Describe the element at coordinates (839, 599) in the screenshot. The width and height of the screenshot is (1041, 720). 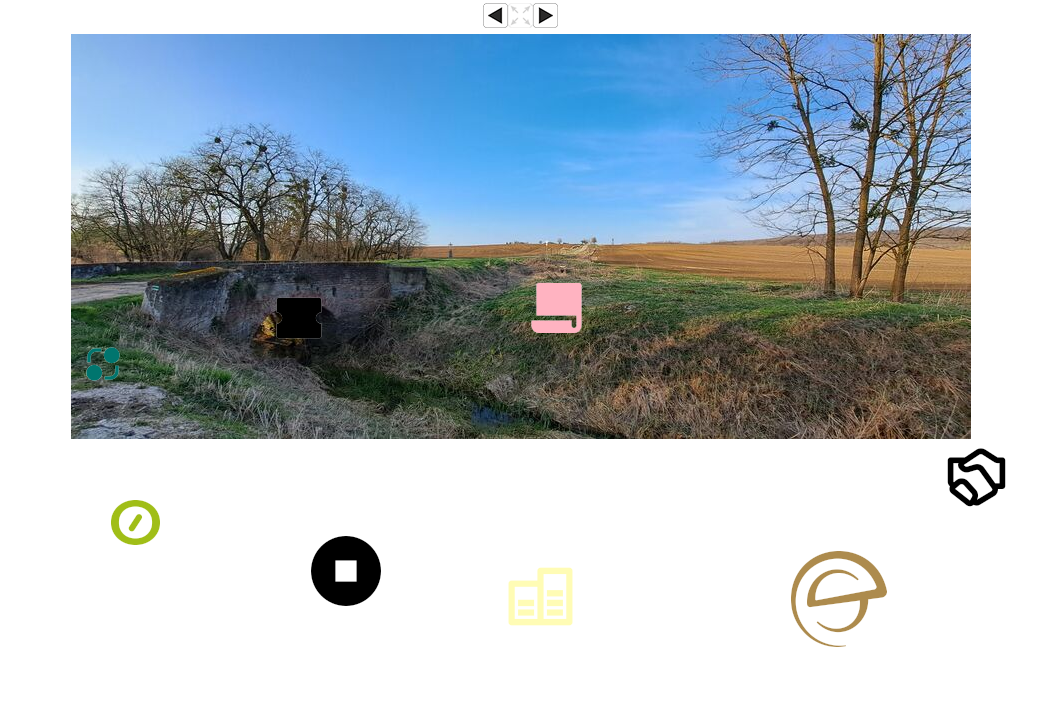
I see `esoteric software company logo` at that location.